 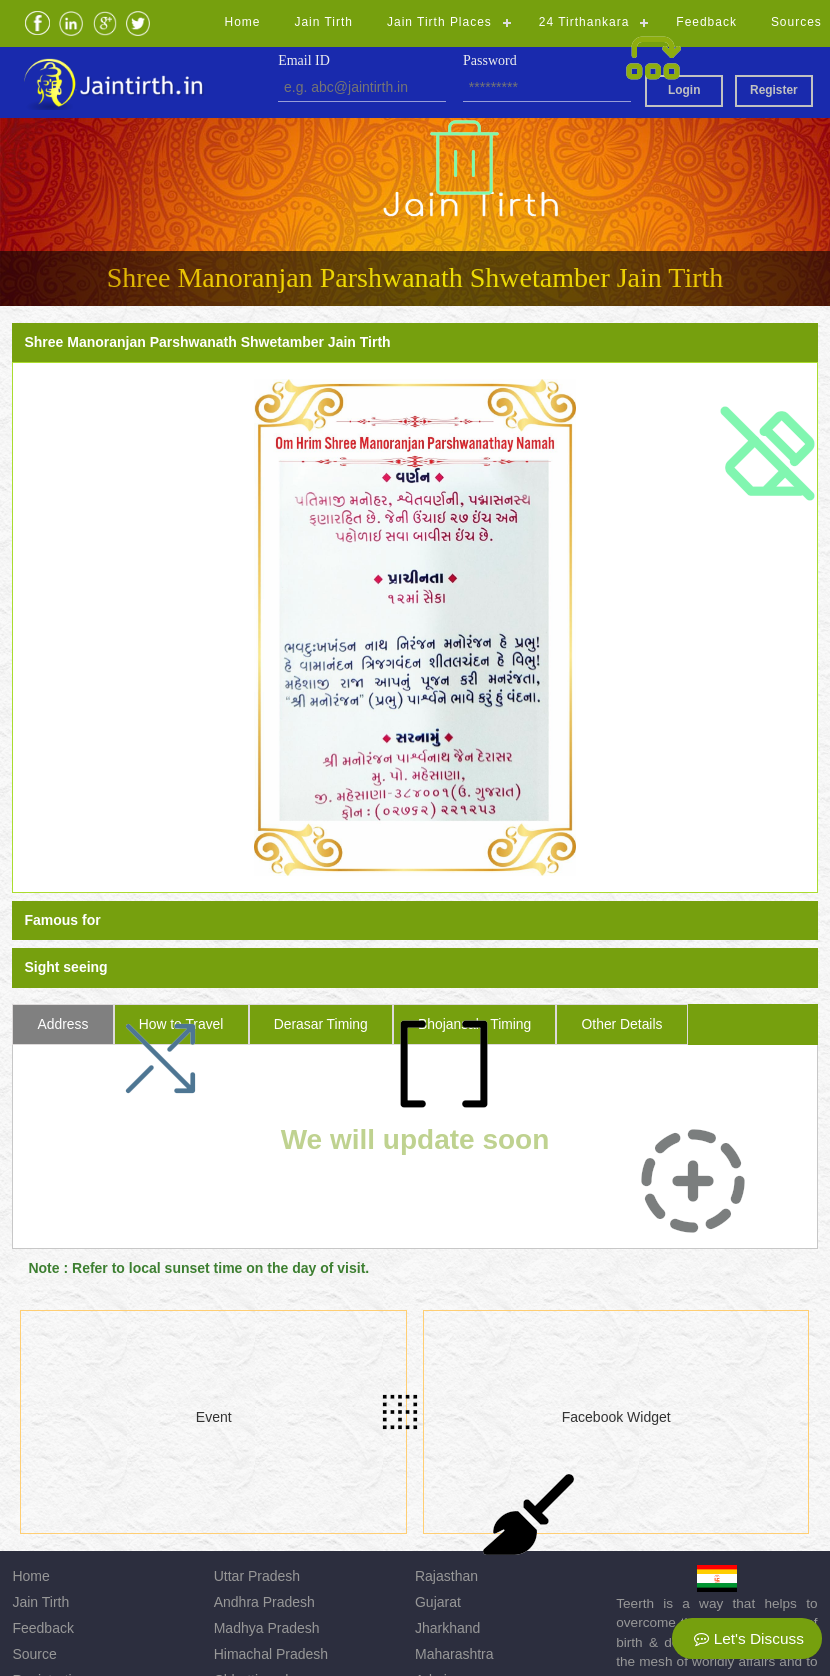 I want to click on delete this item, so click(x=464, y=160).